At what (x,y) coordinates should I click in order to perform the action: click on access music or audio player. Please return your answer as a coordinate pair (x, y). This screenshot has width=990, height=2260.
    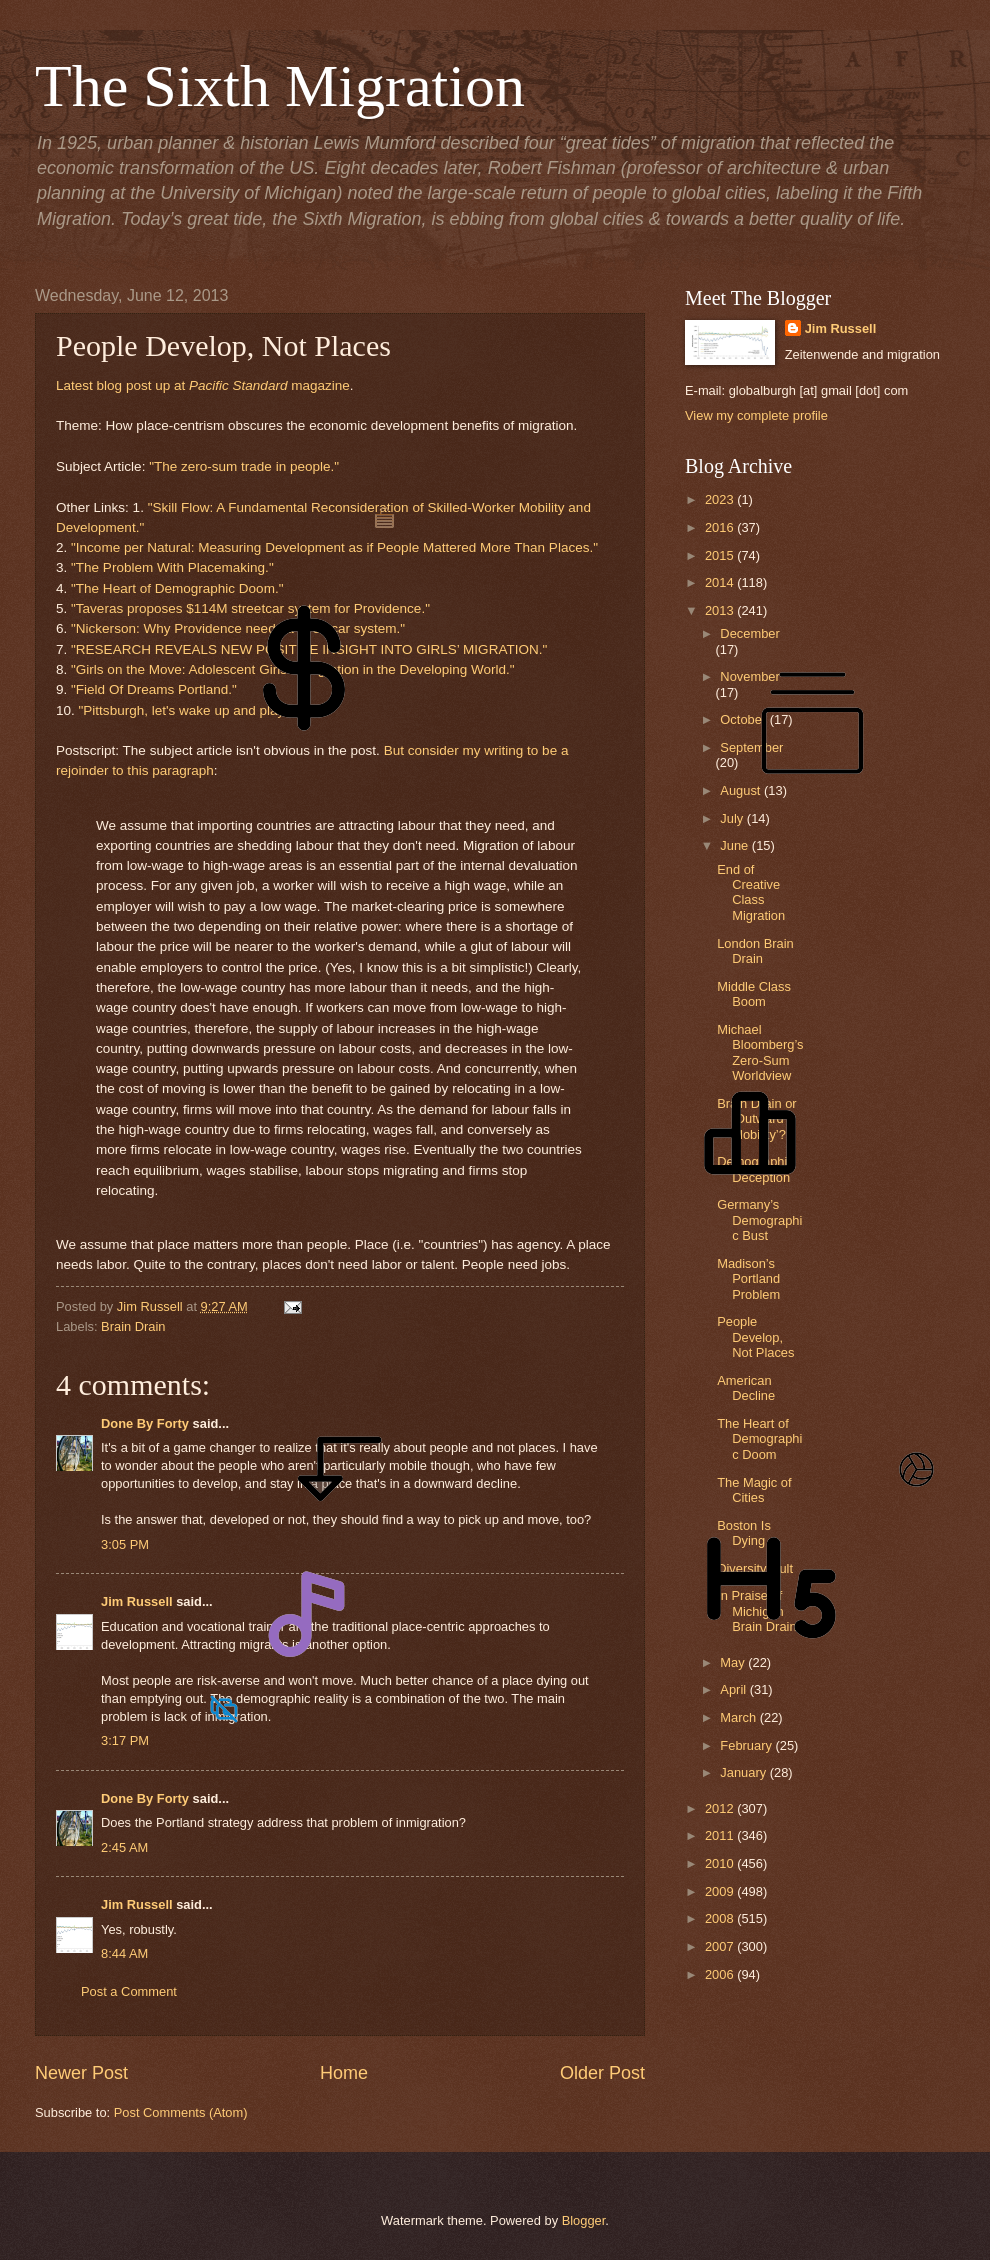
    Looking at the image, I should click on (306, 1612).